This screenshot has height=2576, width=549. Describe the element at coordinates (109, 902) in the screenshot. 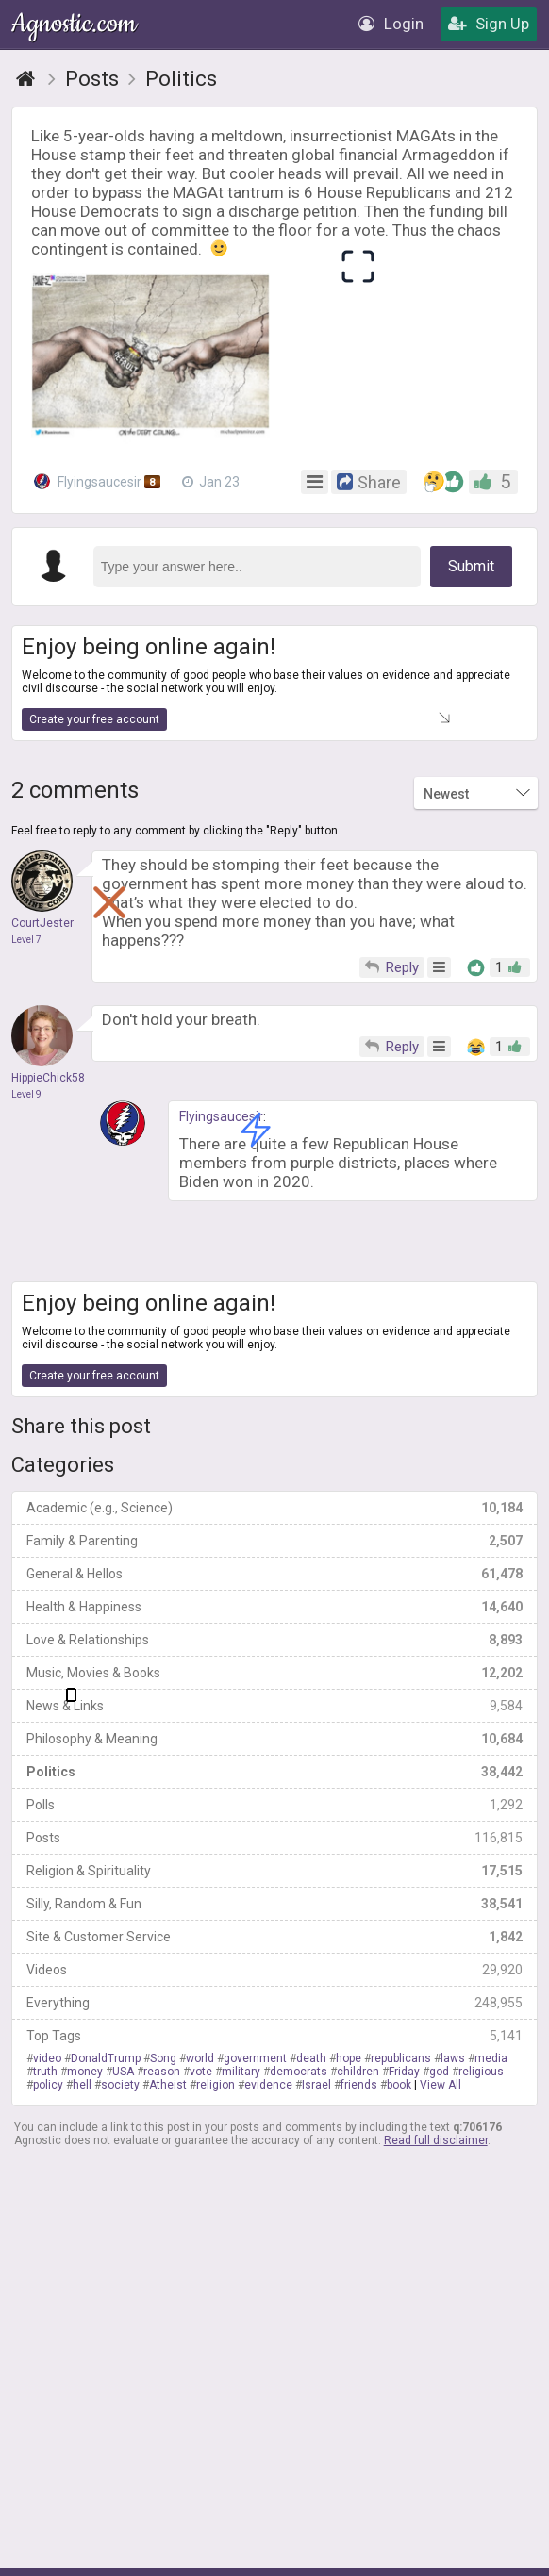

I see `close a window or dialog` at that location.